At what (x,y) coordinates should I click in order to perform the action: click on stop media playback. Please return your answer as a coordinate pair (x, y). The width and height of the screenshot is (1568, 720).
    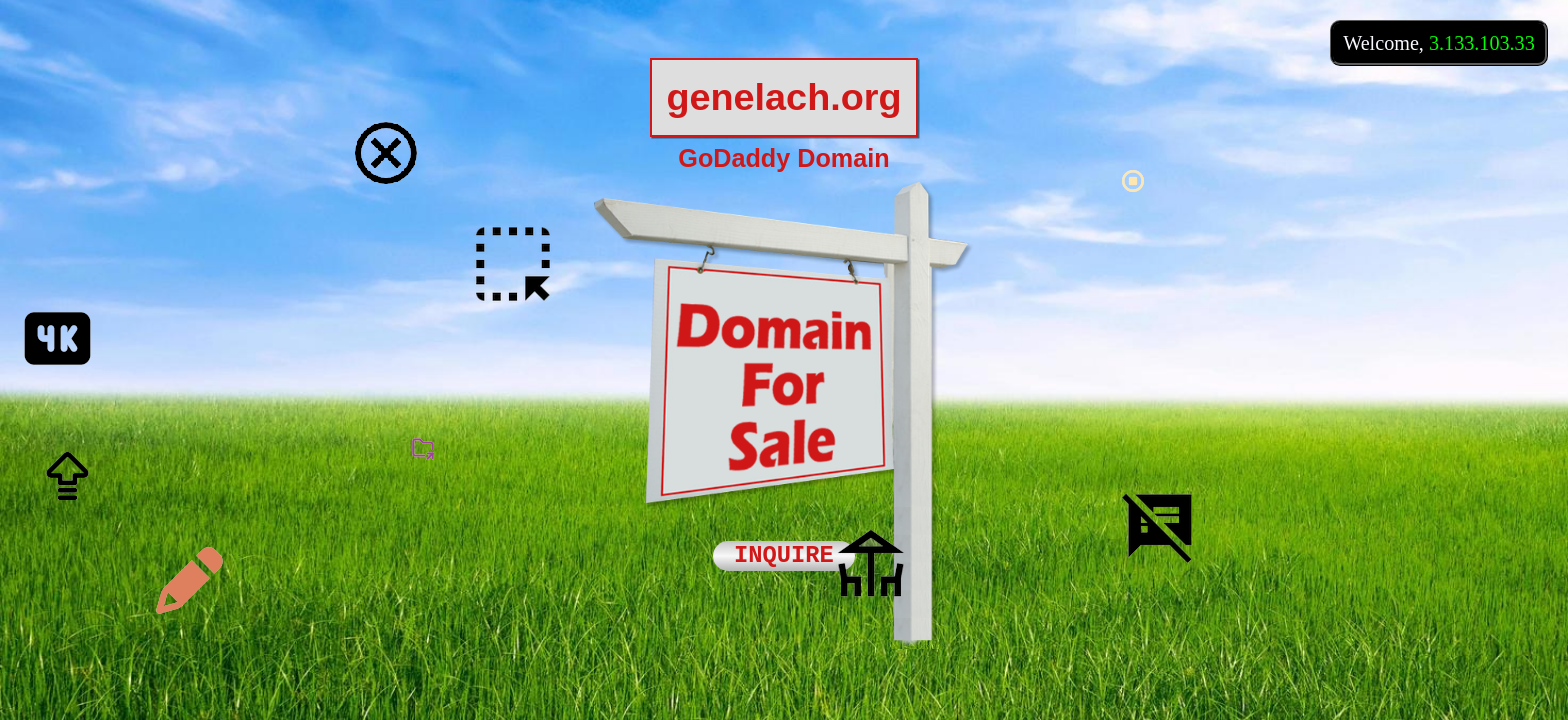
    Looking at the image, I should click on (1133, 181).